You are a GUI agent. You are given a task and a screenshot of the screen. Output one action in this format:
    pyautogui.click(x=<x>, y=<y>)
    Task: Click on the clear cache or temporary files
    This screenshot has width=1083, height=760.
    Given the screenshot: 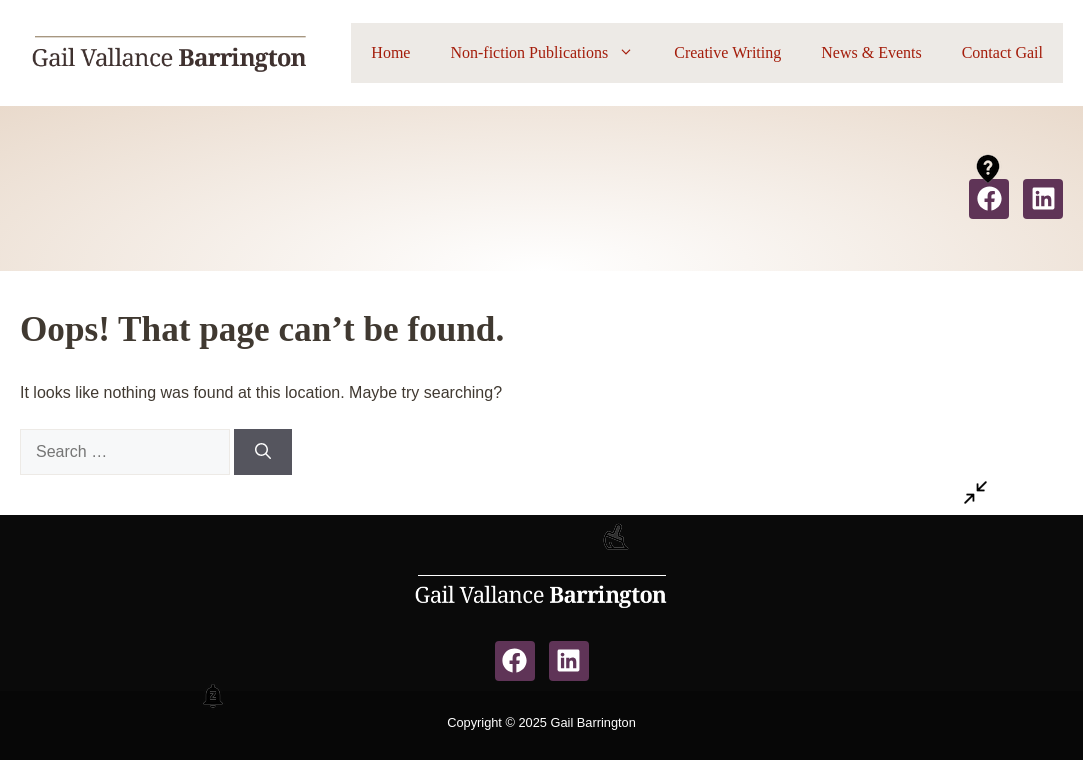 What is the action you would take?
    pyautogui.click(x=615, y=537)
    